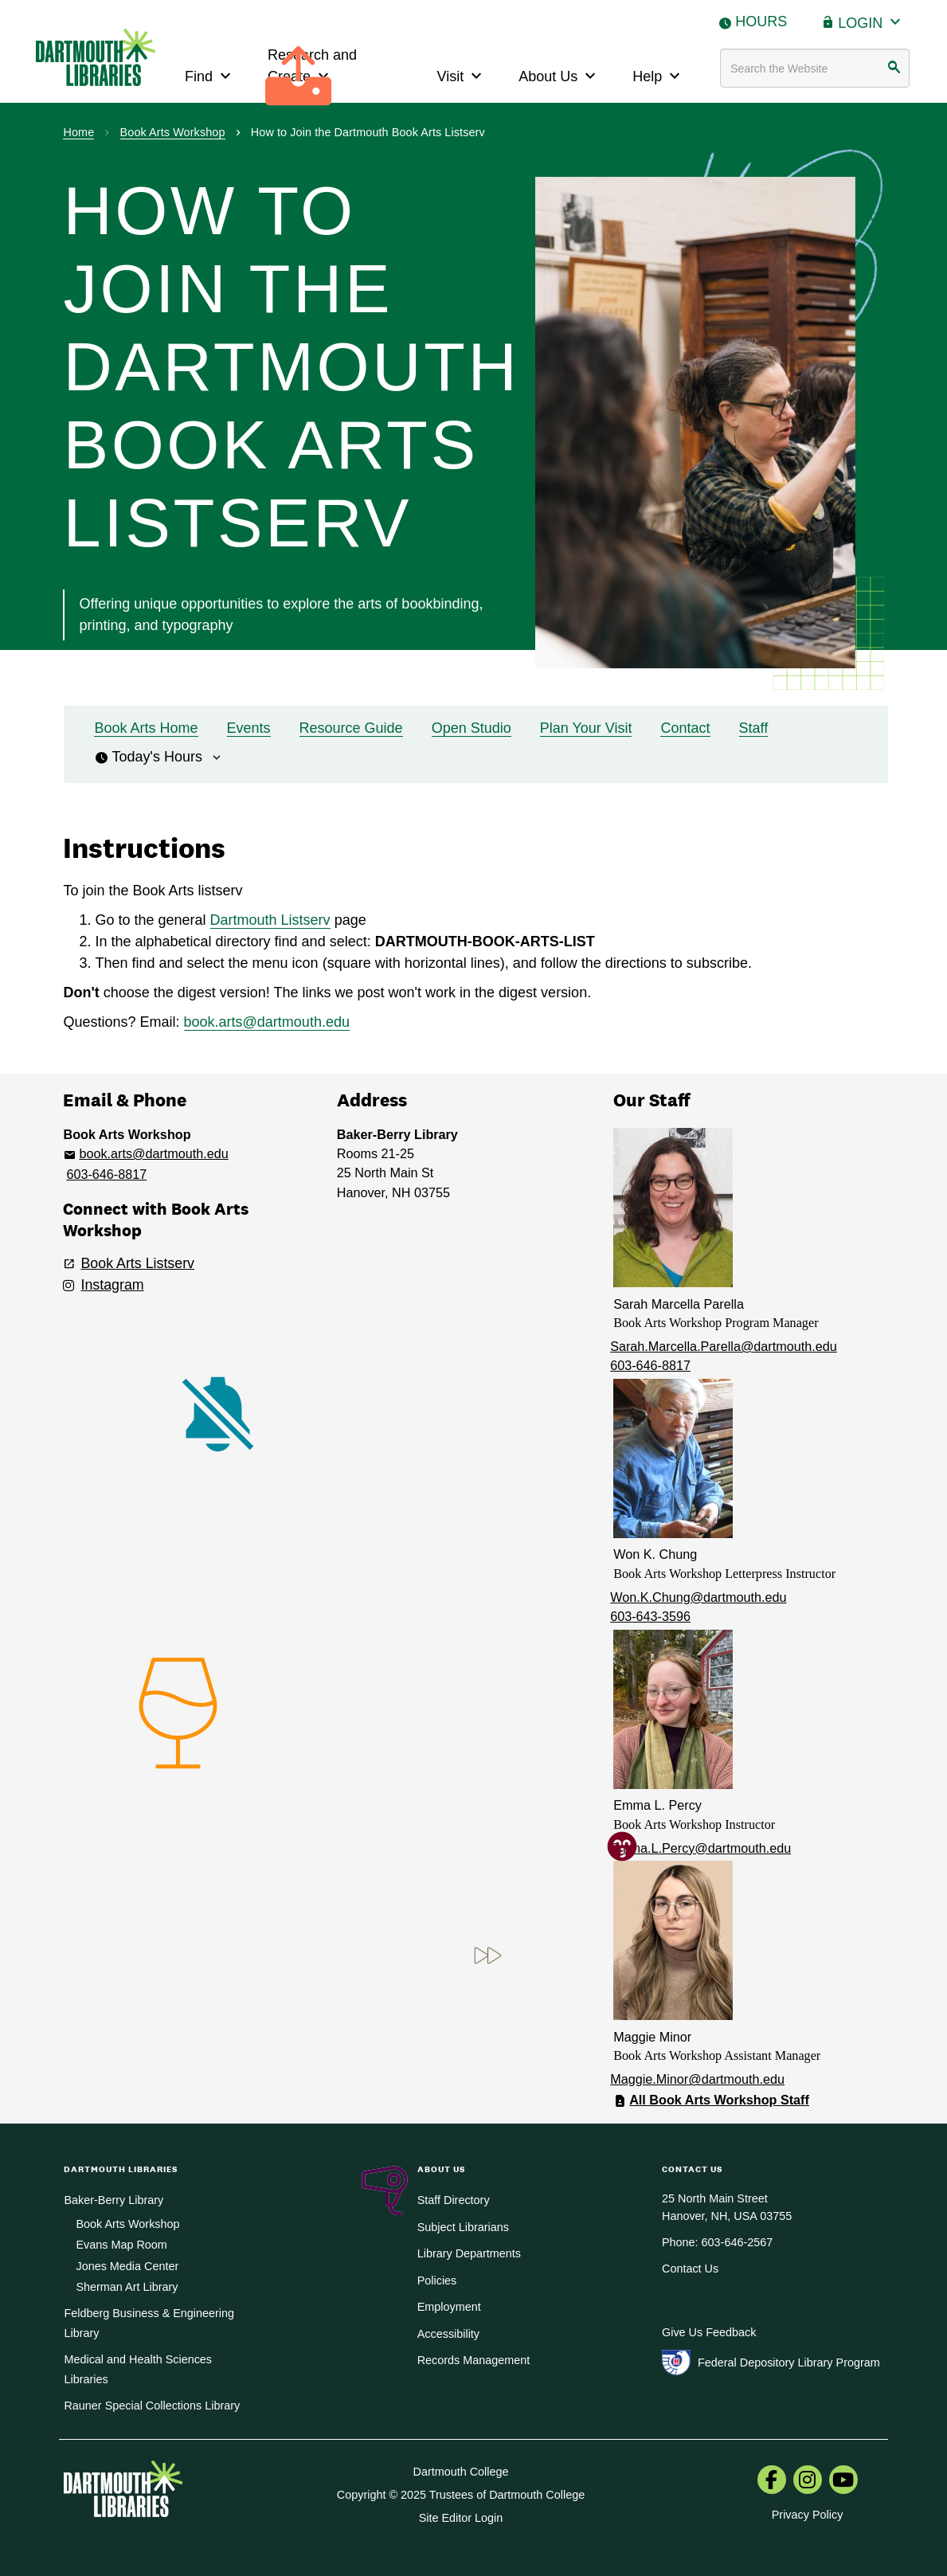  I want to click on upload a file or document, so click(298, 79).